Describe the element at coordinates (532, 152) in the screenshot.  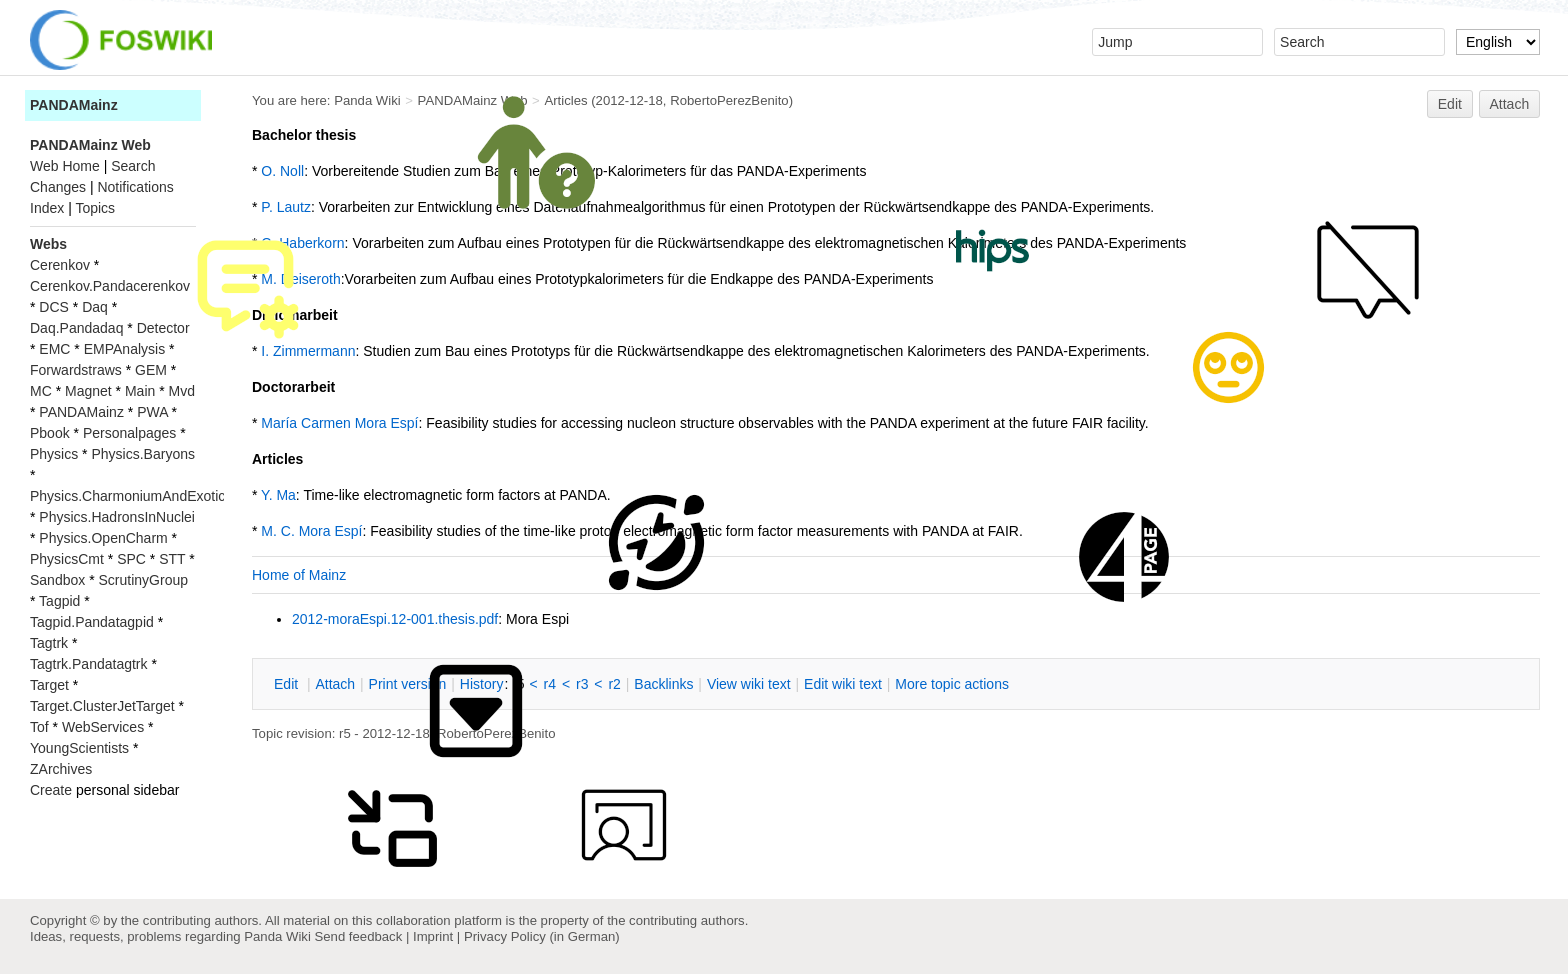
I see `access help or support about user accounts` at that location.